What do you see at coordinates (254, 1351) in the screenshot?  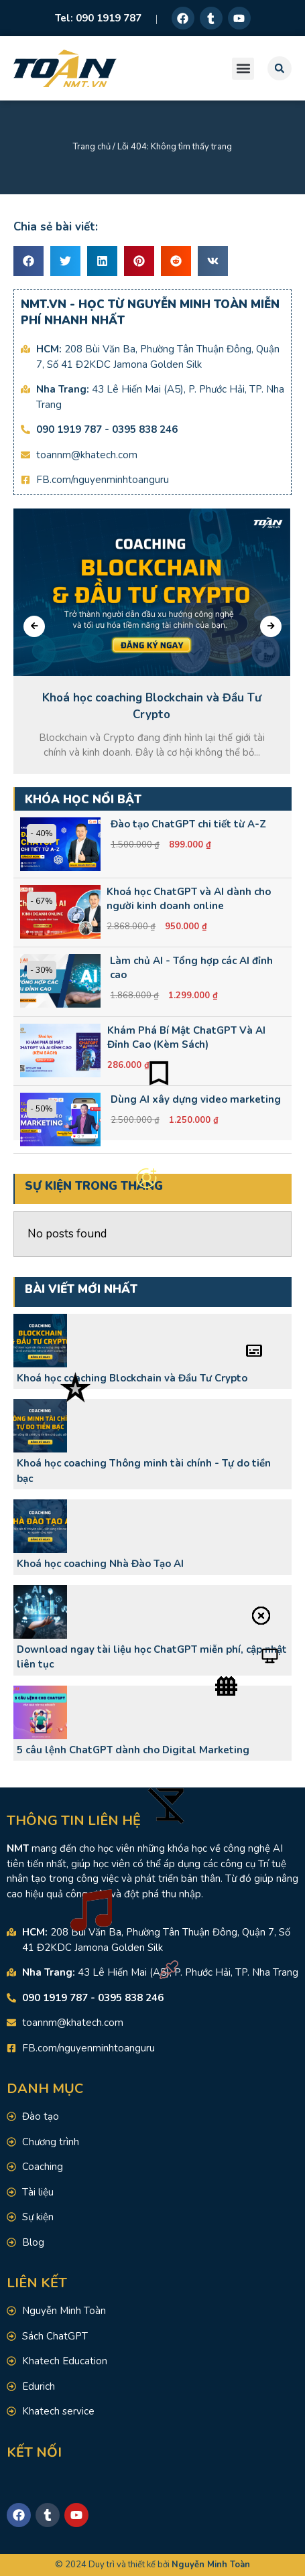 I see `enable subtitles or closed captions` at bounding box center [254, 1351].